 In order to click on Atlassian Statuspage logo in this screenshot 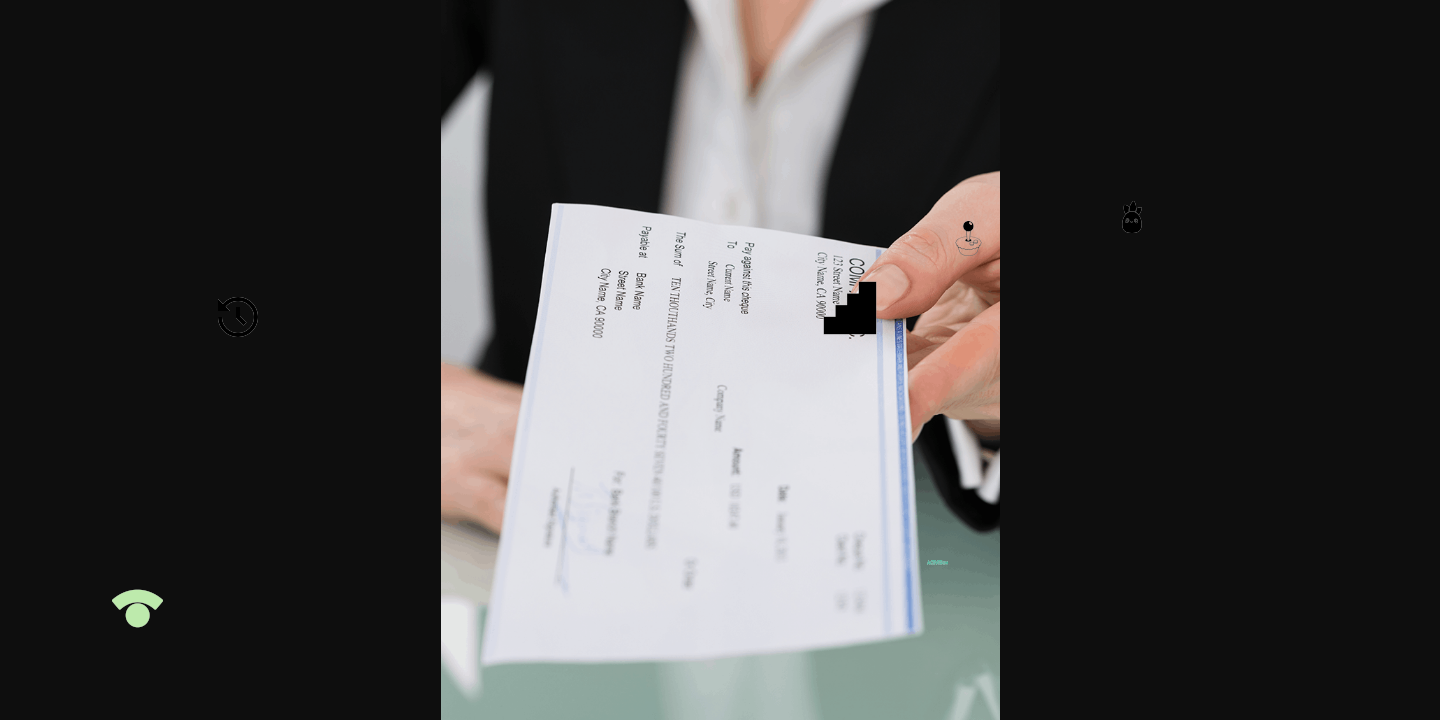, I will do `click(137, 608)`.